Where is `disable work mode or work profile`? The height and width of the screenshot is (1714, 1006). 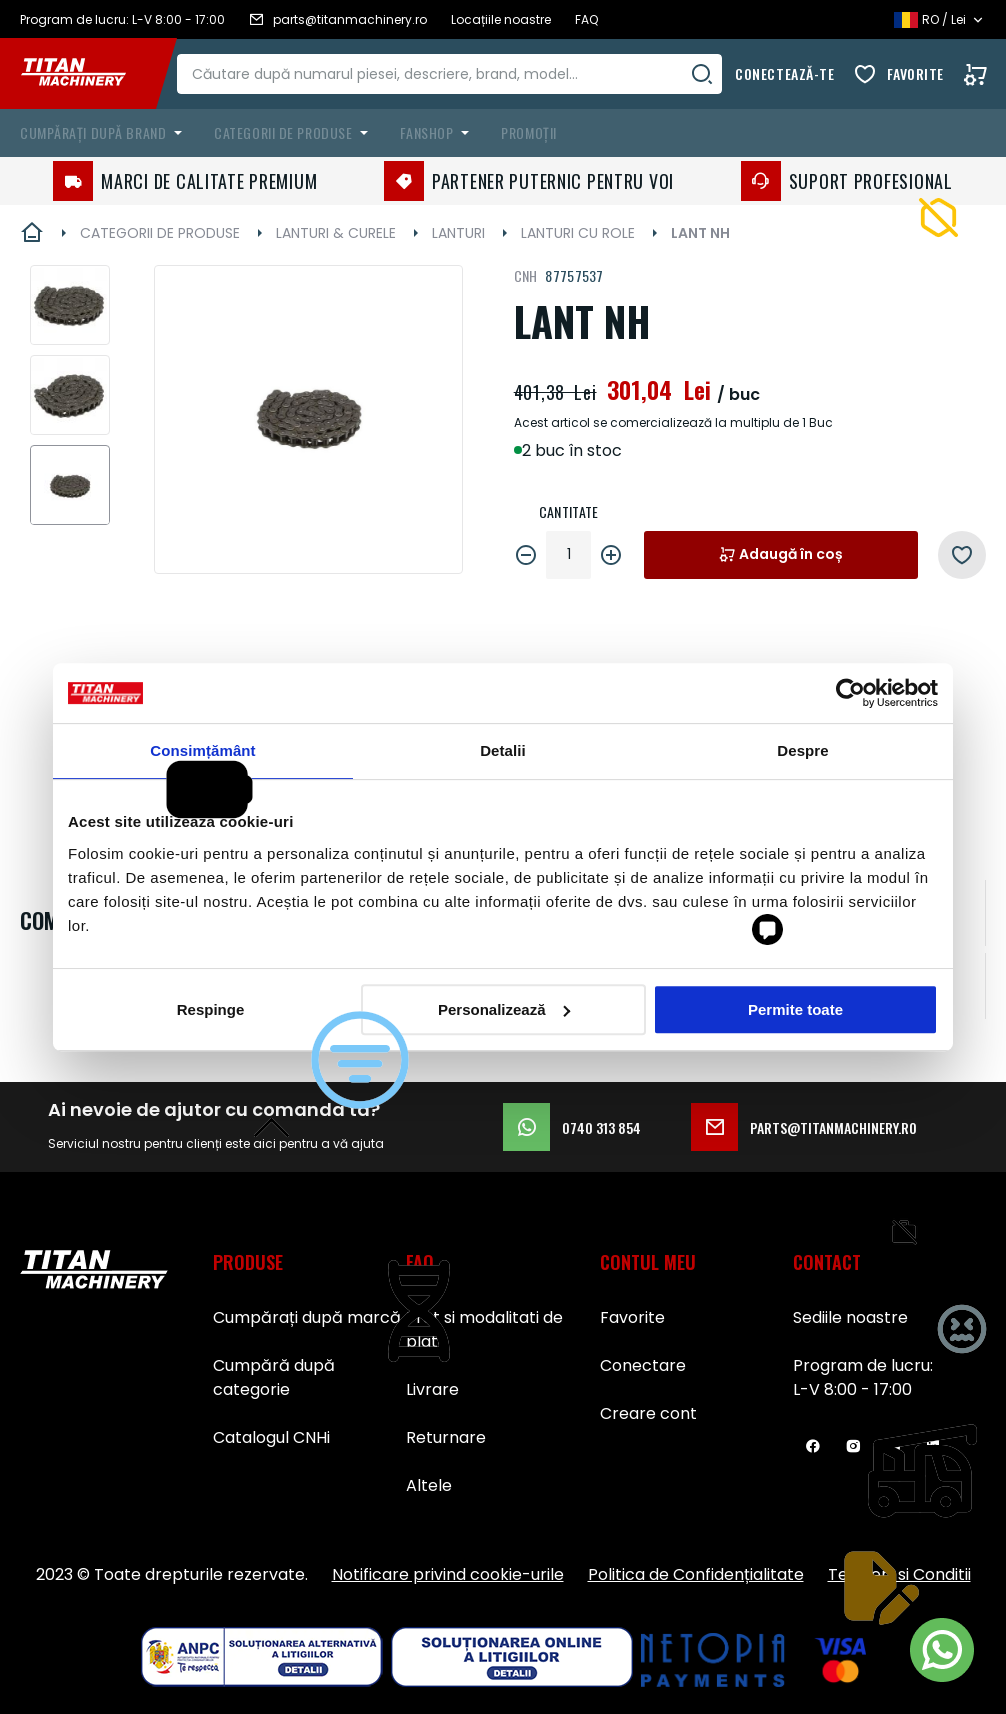
disable work mode or work profile is located at coordinates (904, 1232).